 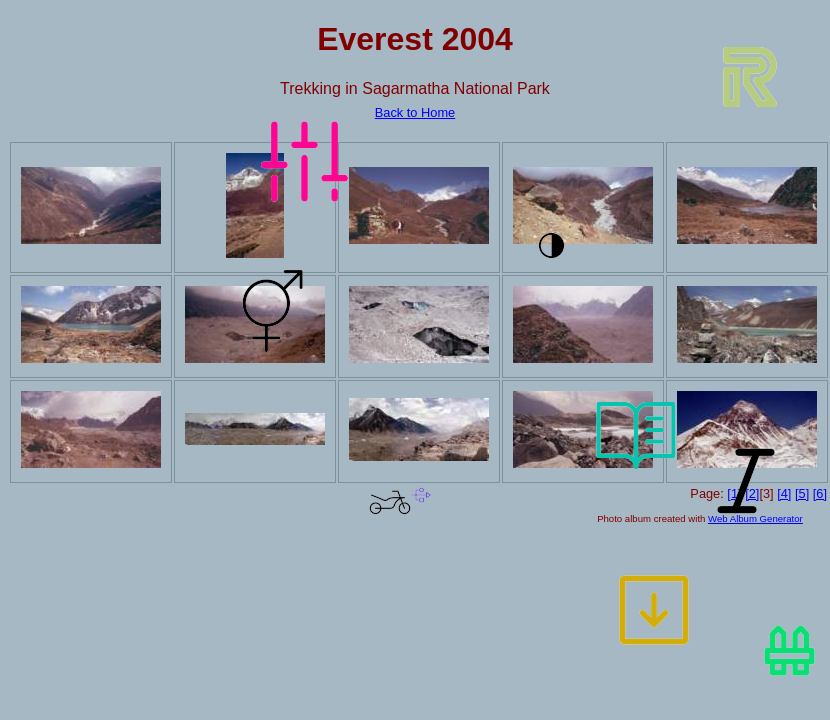 I want to click on toggle between light and dark mode, so click(x=551, y=245).